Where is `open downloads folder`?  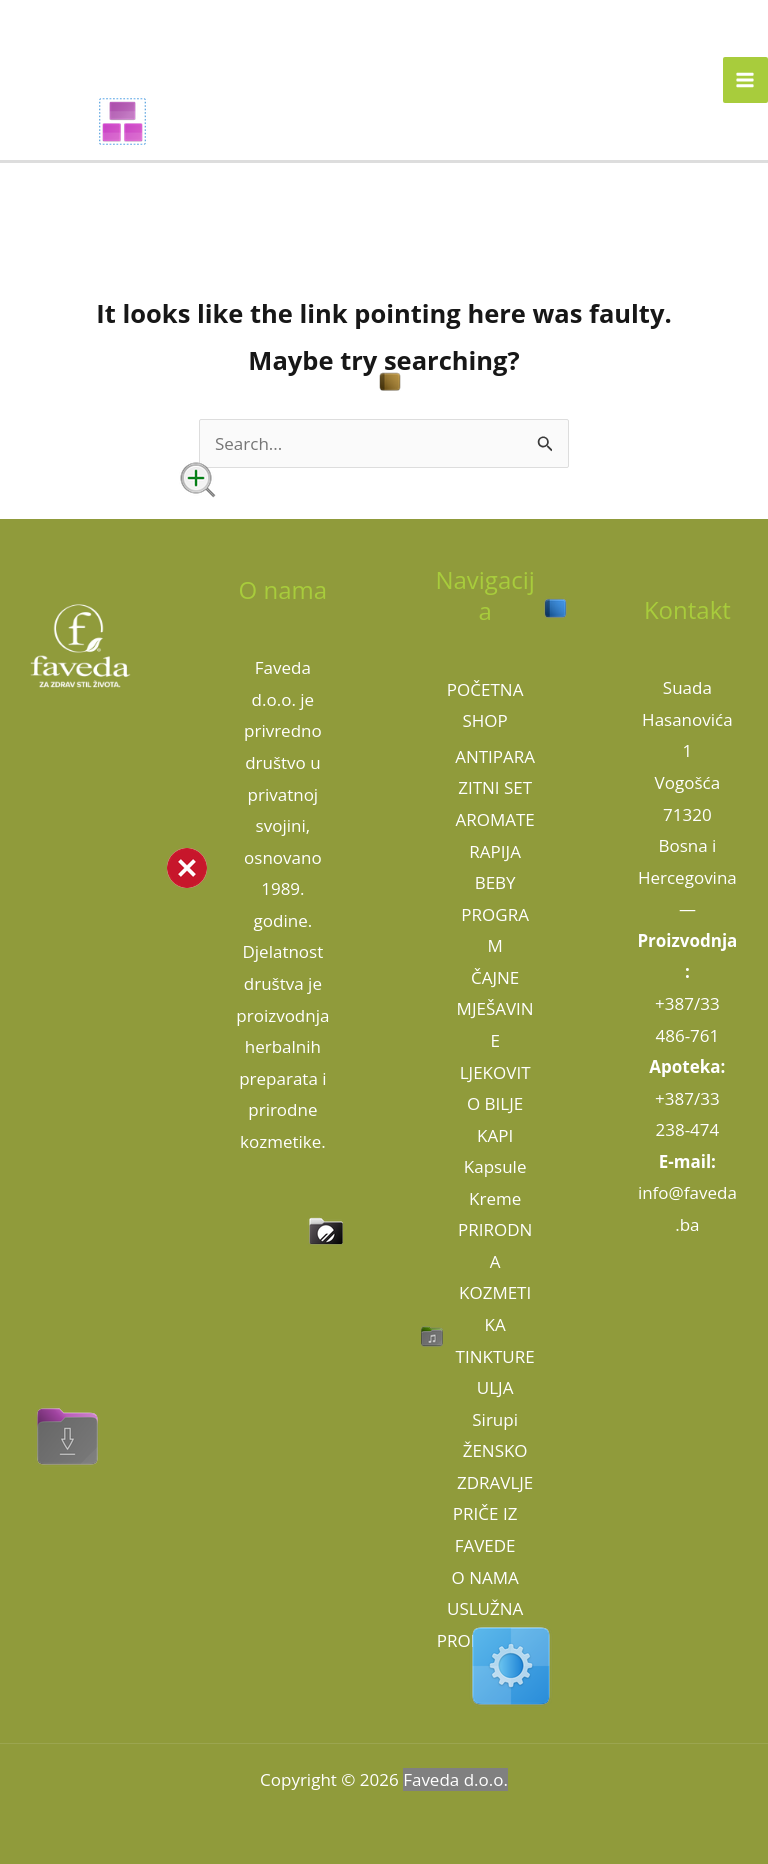
open downloads folder is located at coordinates (67, 1436).